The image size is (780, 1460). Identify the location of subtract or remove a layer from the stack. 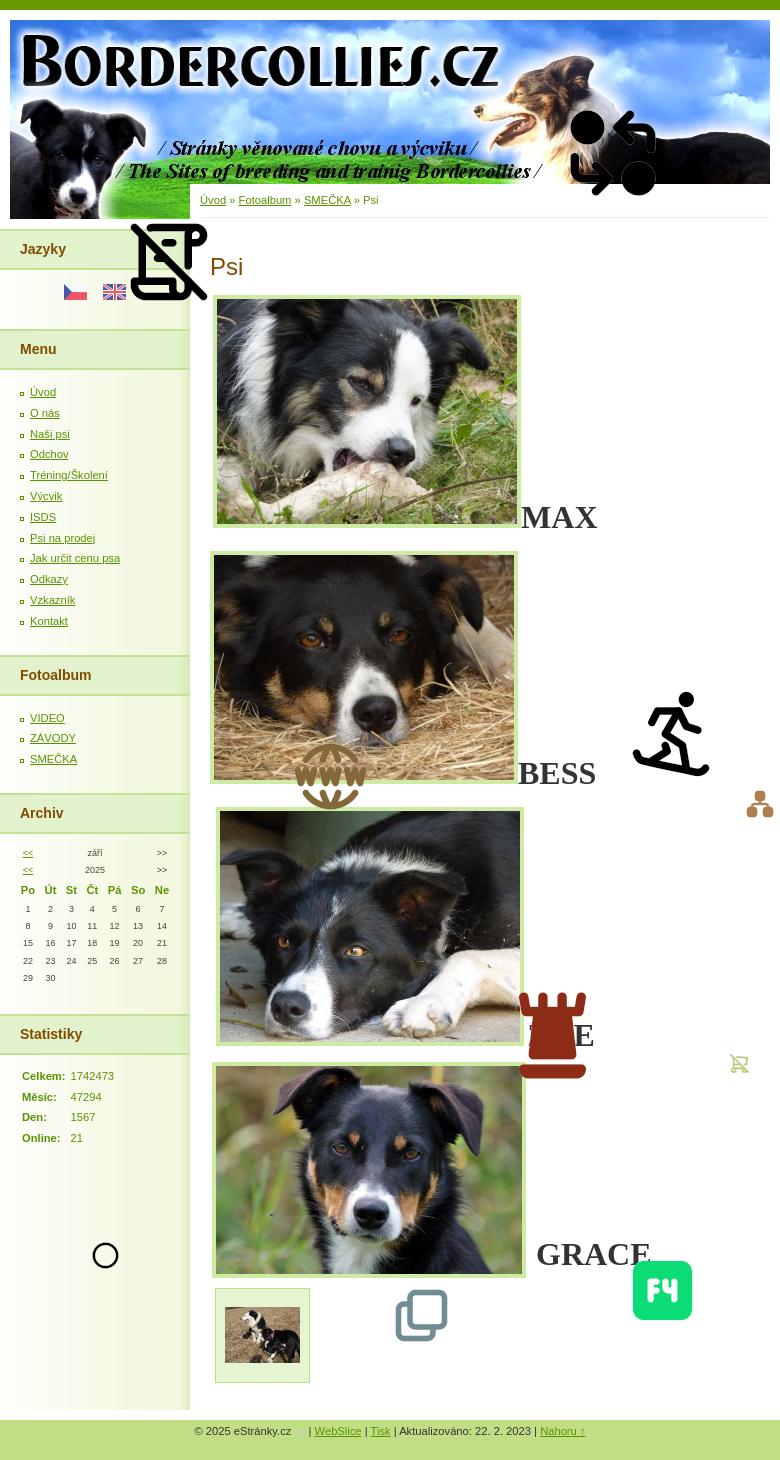
(421, 1315).